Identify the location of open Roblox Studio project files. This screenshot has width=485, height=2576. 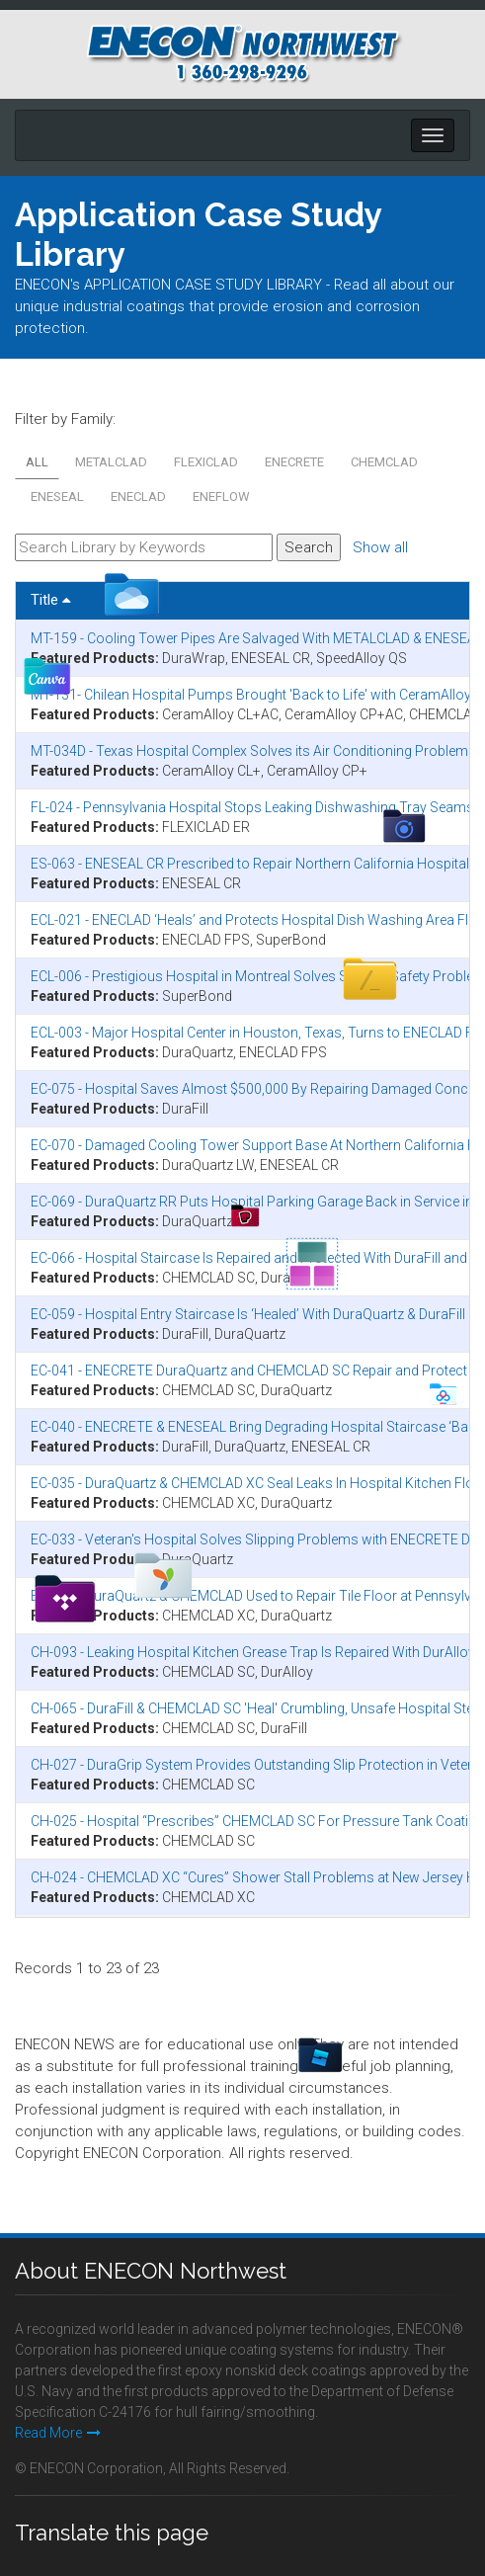
(320, 2056).